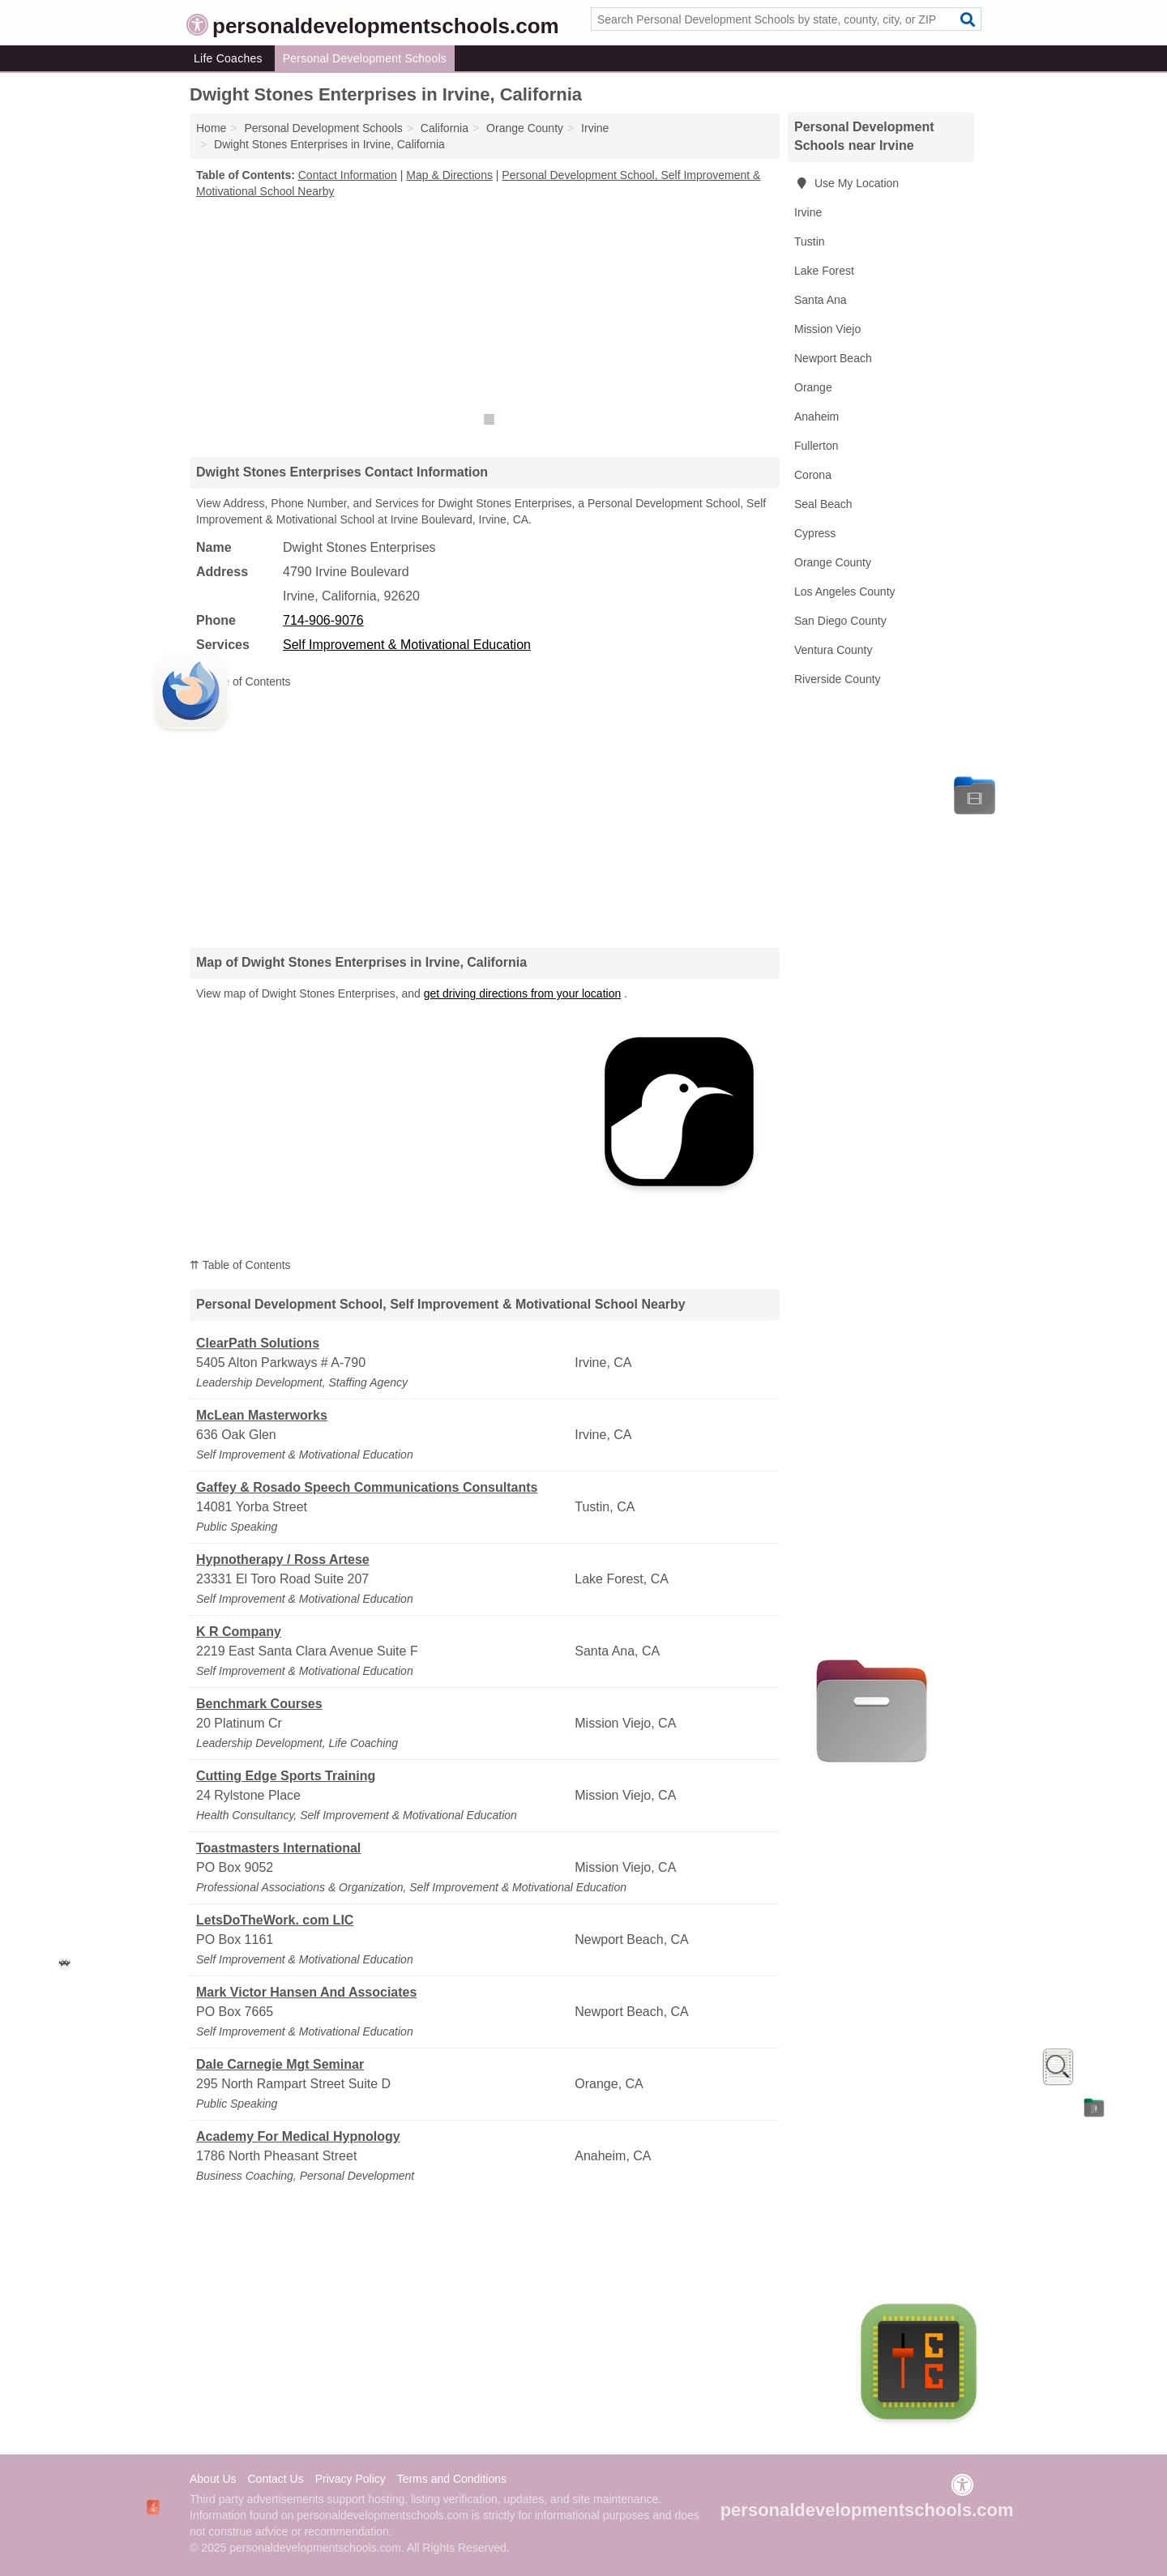 The image size is (1167, 2576). What do you see at coordinates (679, 1112) in the screenshot?
I see `open cinny matrix messaging client` at bounding box center [679, 1112].